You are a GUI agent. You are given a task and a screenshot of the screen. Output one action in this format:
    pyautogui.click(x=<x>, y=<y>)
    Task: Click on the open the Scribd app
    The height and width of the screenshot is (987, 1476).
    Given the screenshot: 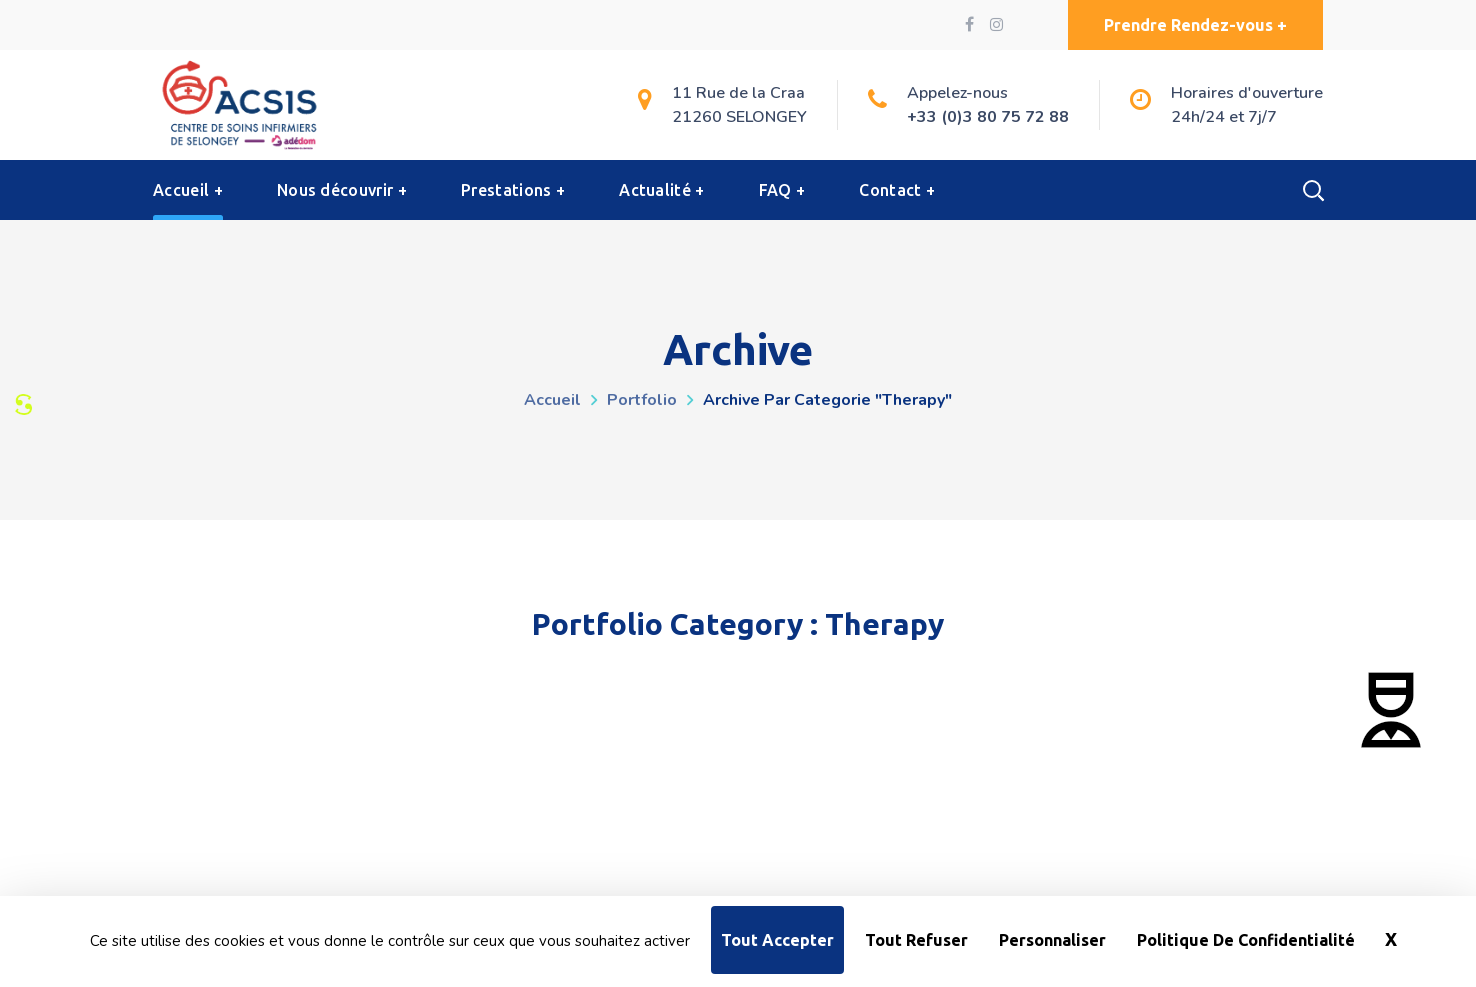 What is the action you would take?
    pyautogui.click(x=23, y=404)
    